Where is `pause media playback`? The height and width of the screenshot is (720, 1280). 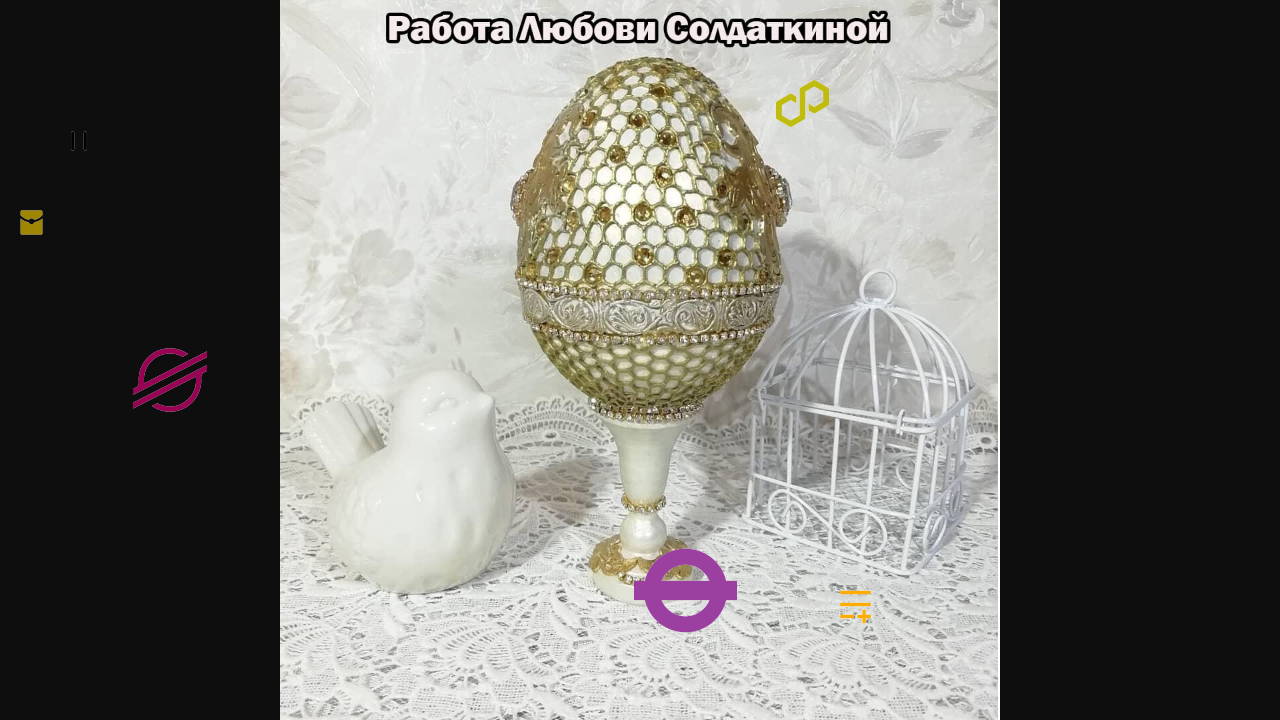
pause media playback is located at coordinates (79, 141).